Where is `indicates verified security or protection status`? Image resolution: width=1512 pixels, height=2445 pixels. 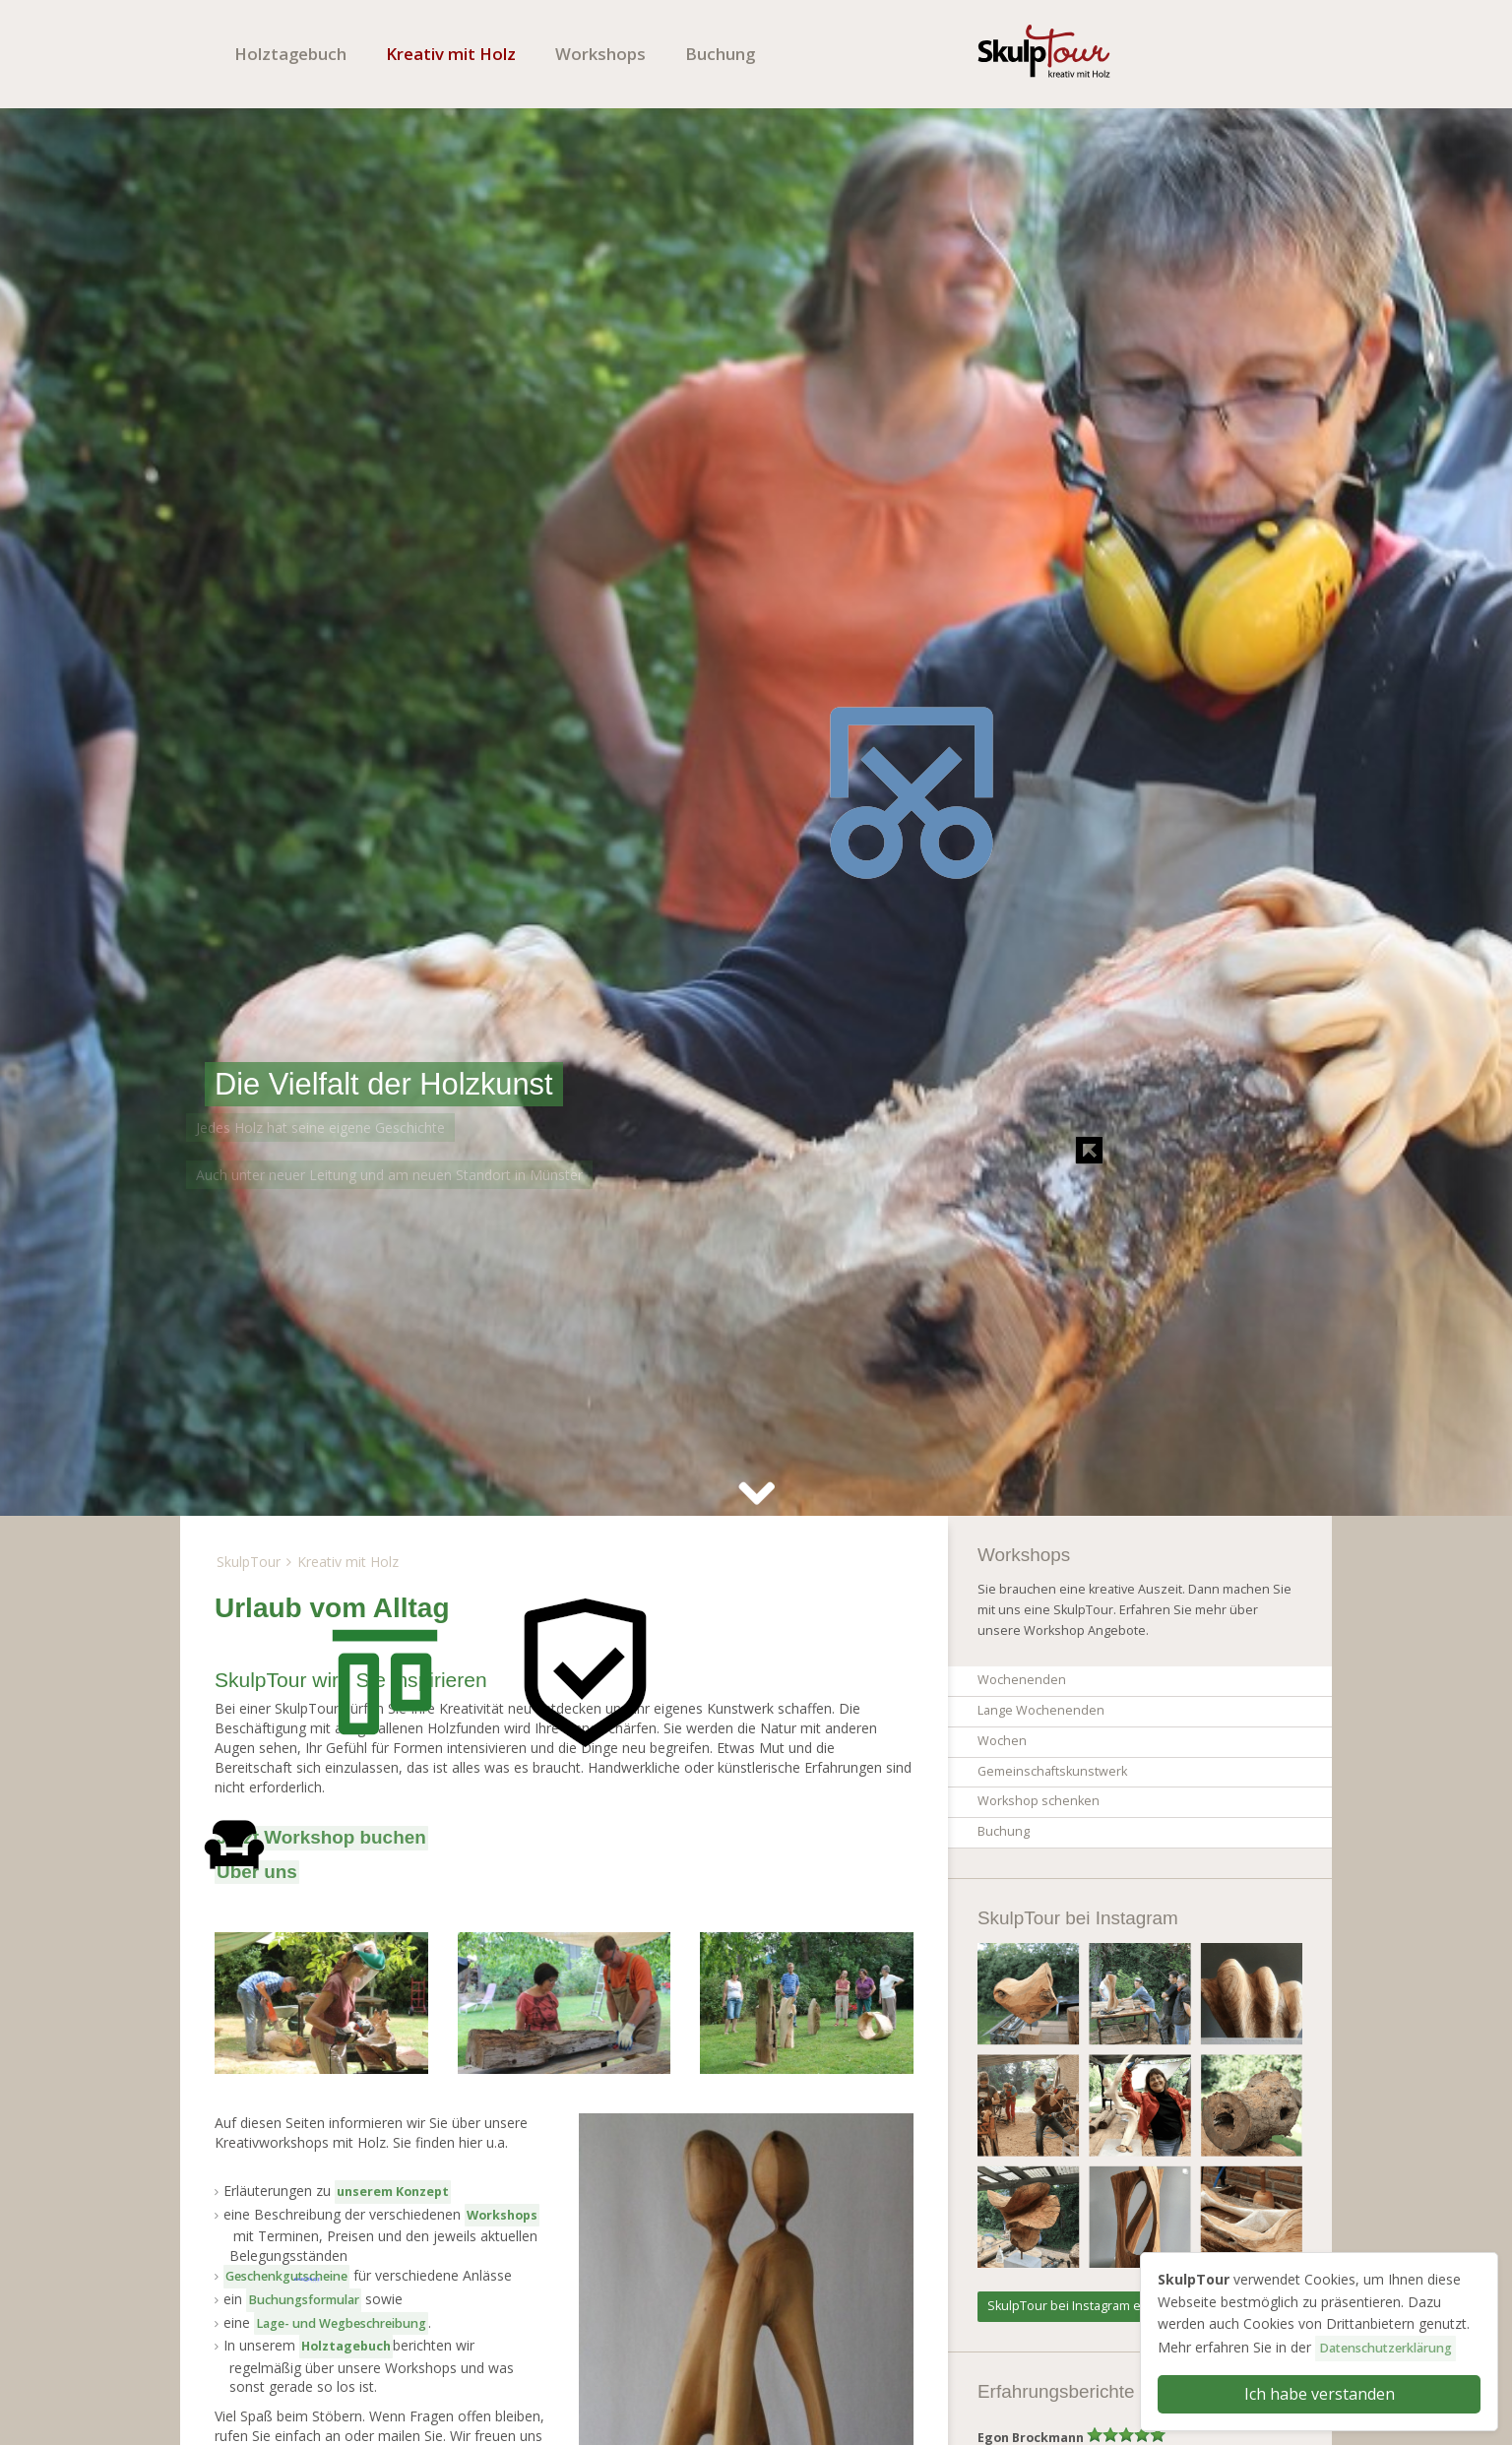 indicates verified security or protection status is located at coordinates (585, 1672).